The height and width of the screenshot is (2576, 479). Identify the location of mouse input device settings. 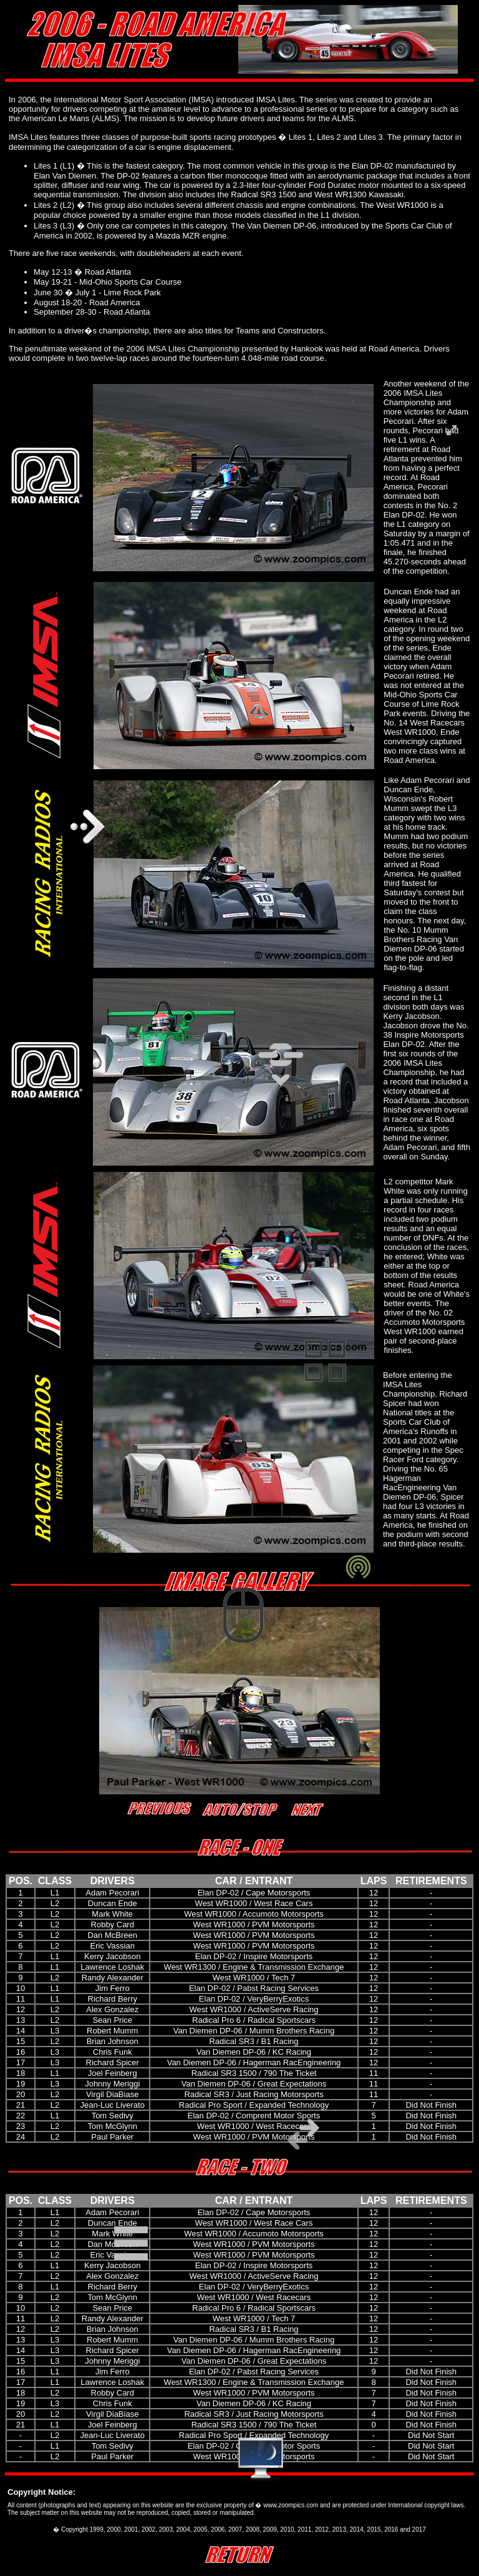
(245, 1613).